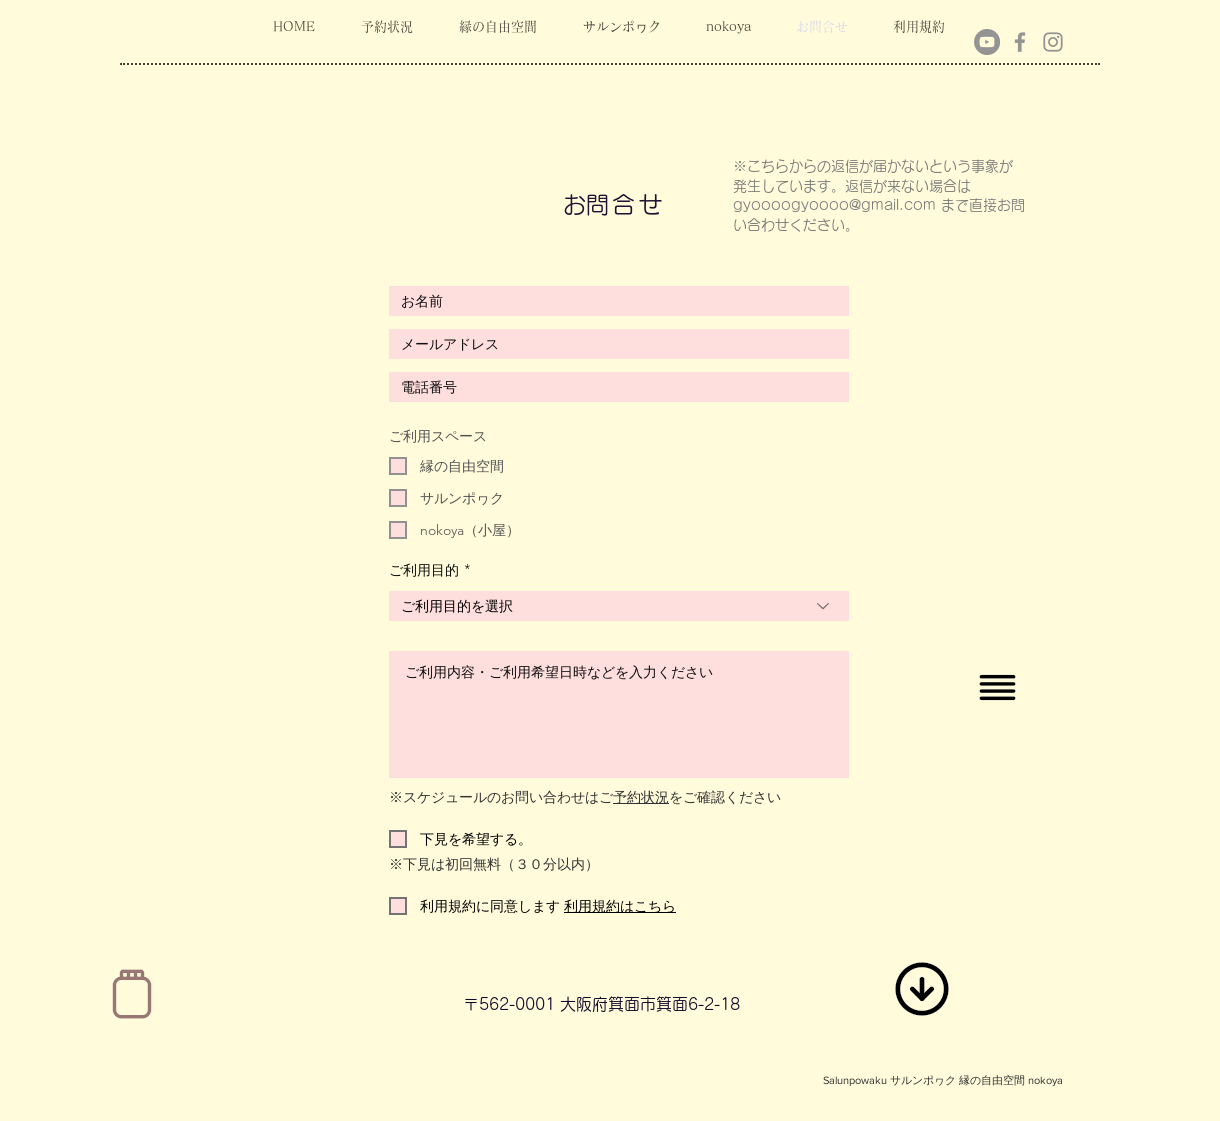  Describe the element at coordinates (922, 989) in the screenshot. I see `download file or content` at that location.